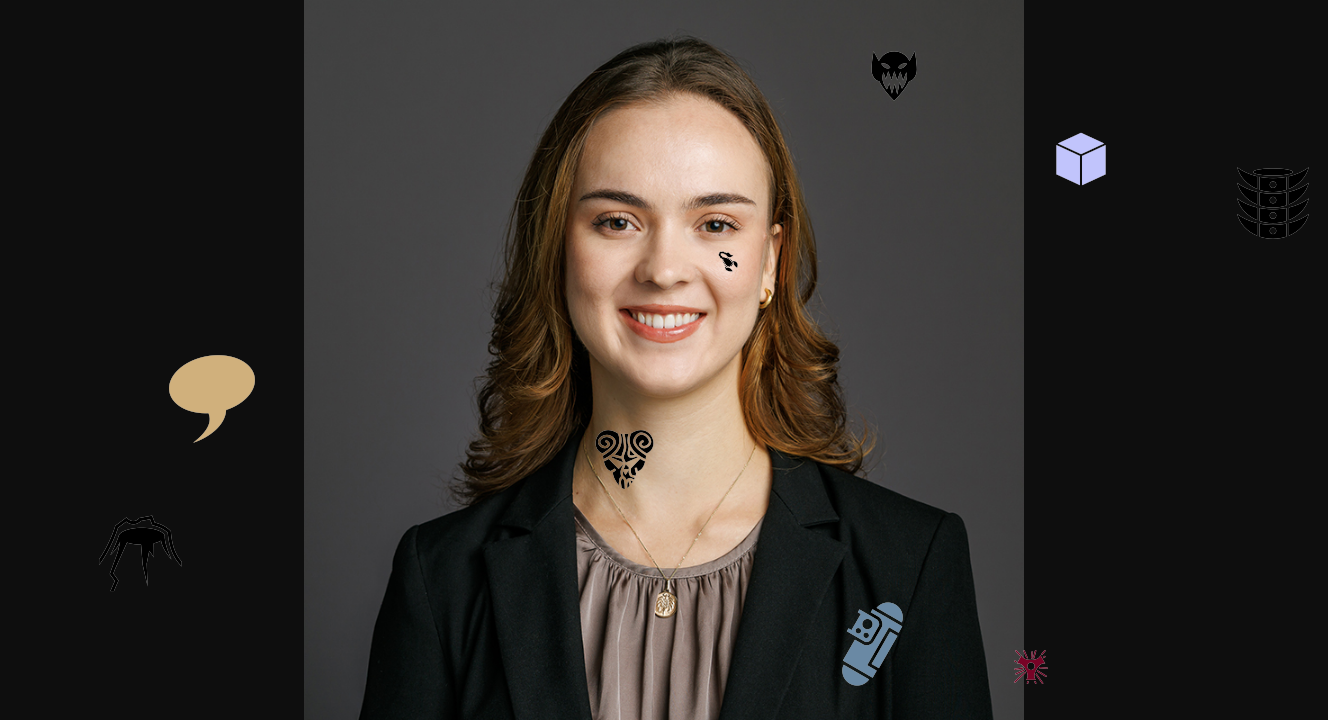 Image resolution: width=1328 pixels, height=720 pixels. What do you see at coordinates (894, 76) in the screenshot?
I see `select imp or demon character` at bounding box center [894, 76].